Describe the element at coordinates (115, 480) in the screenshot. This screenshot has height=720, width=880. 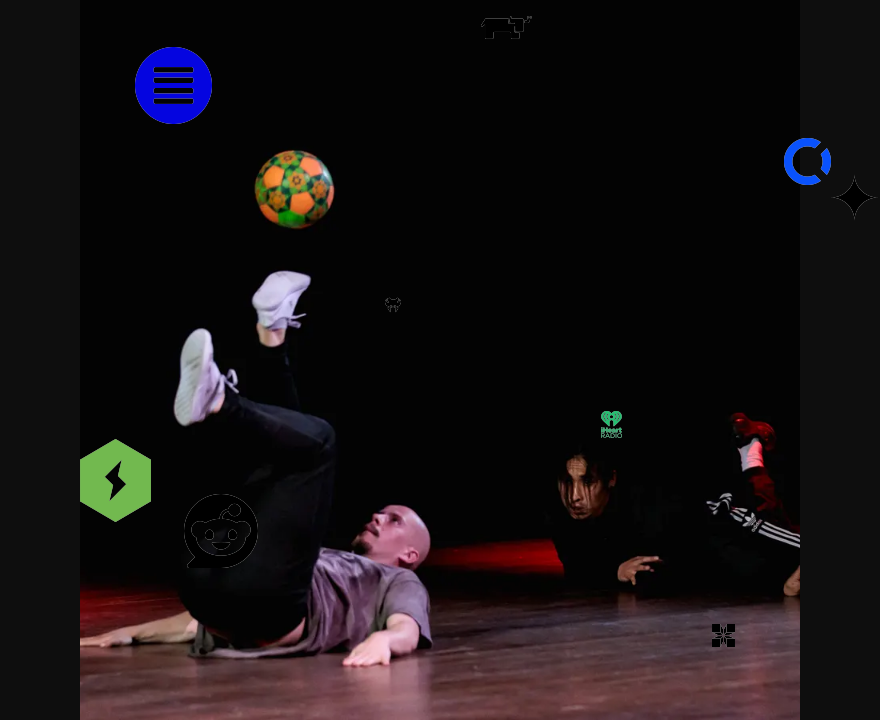
I see `lightning network logo` at that location.